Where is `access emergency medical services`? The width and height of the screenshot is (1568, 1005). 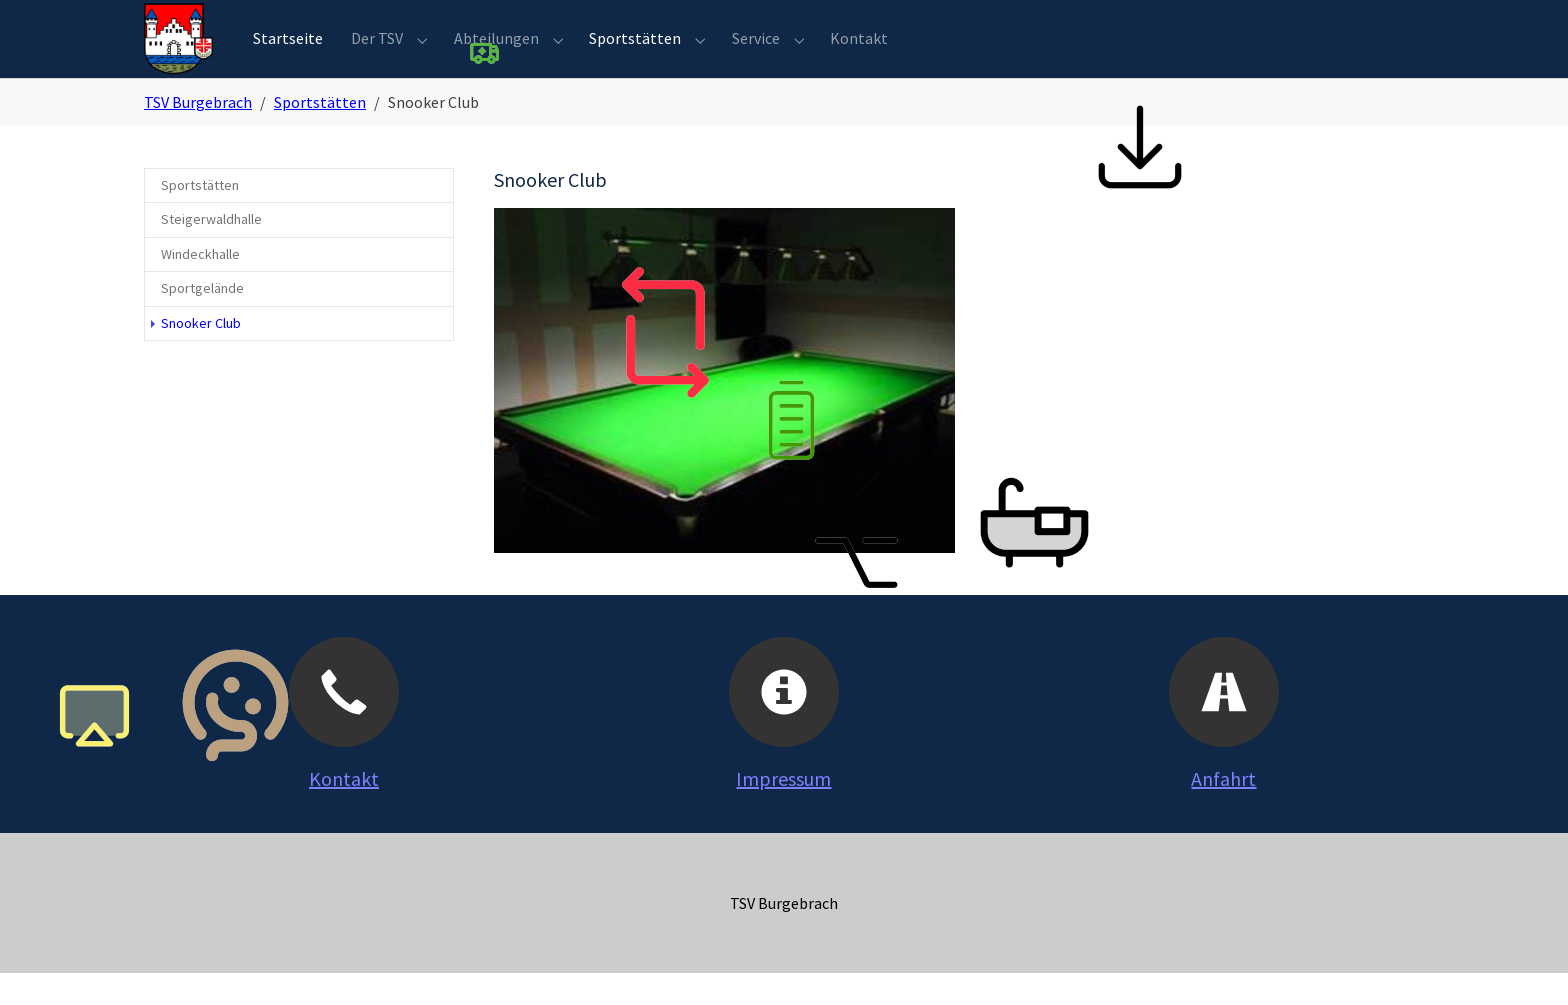 access emergency medical services is located at coordinates (484, 52).